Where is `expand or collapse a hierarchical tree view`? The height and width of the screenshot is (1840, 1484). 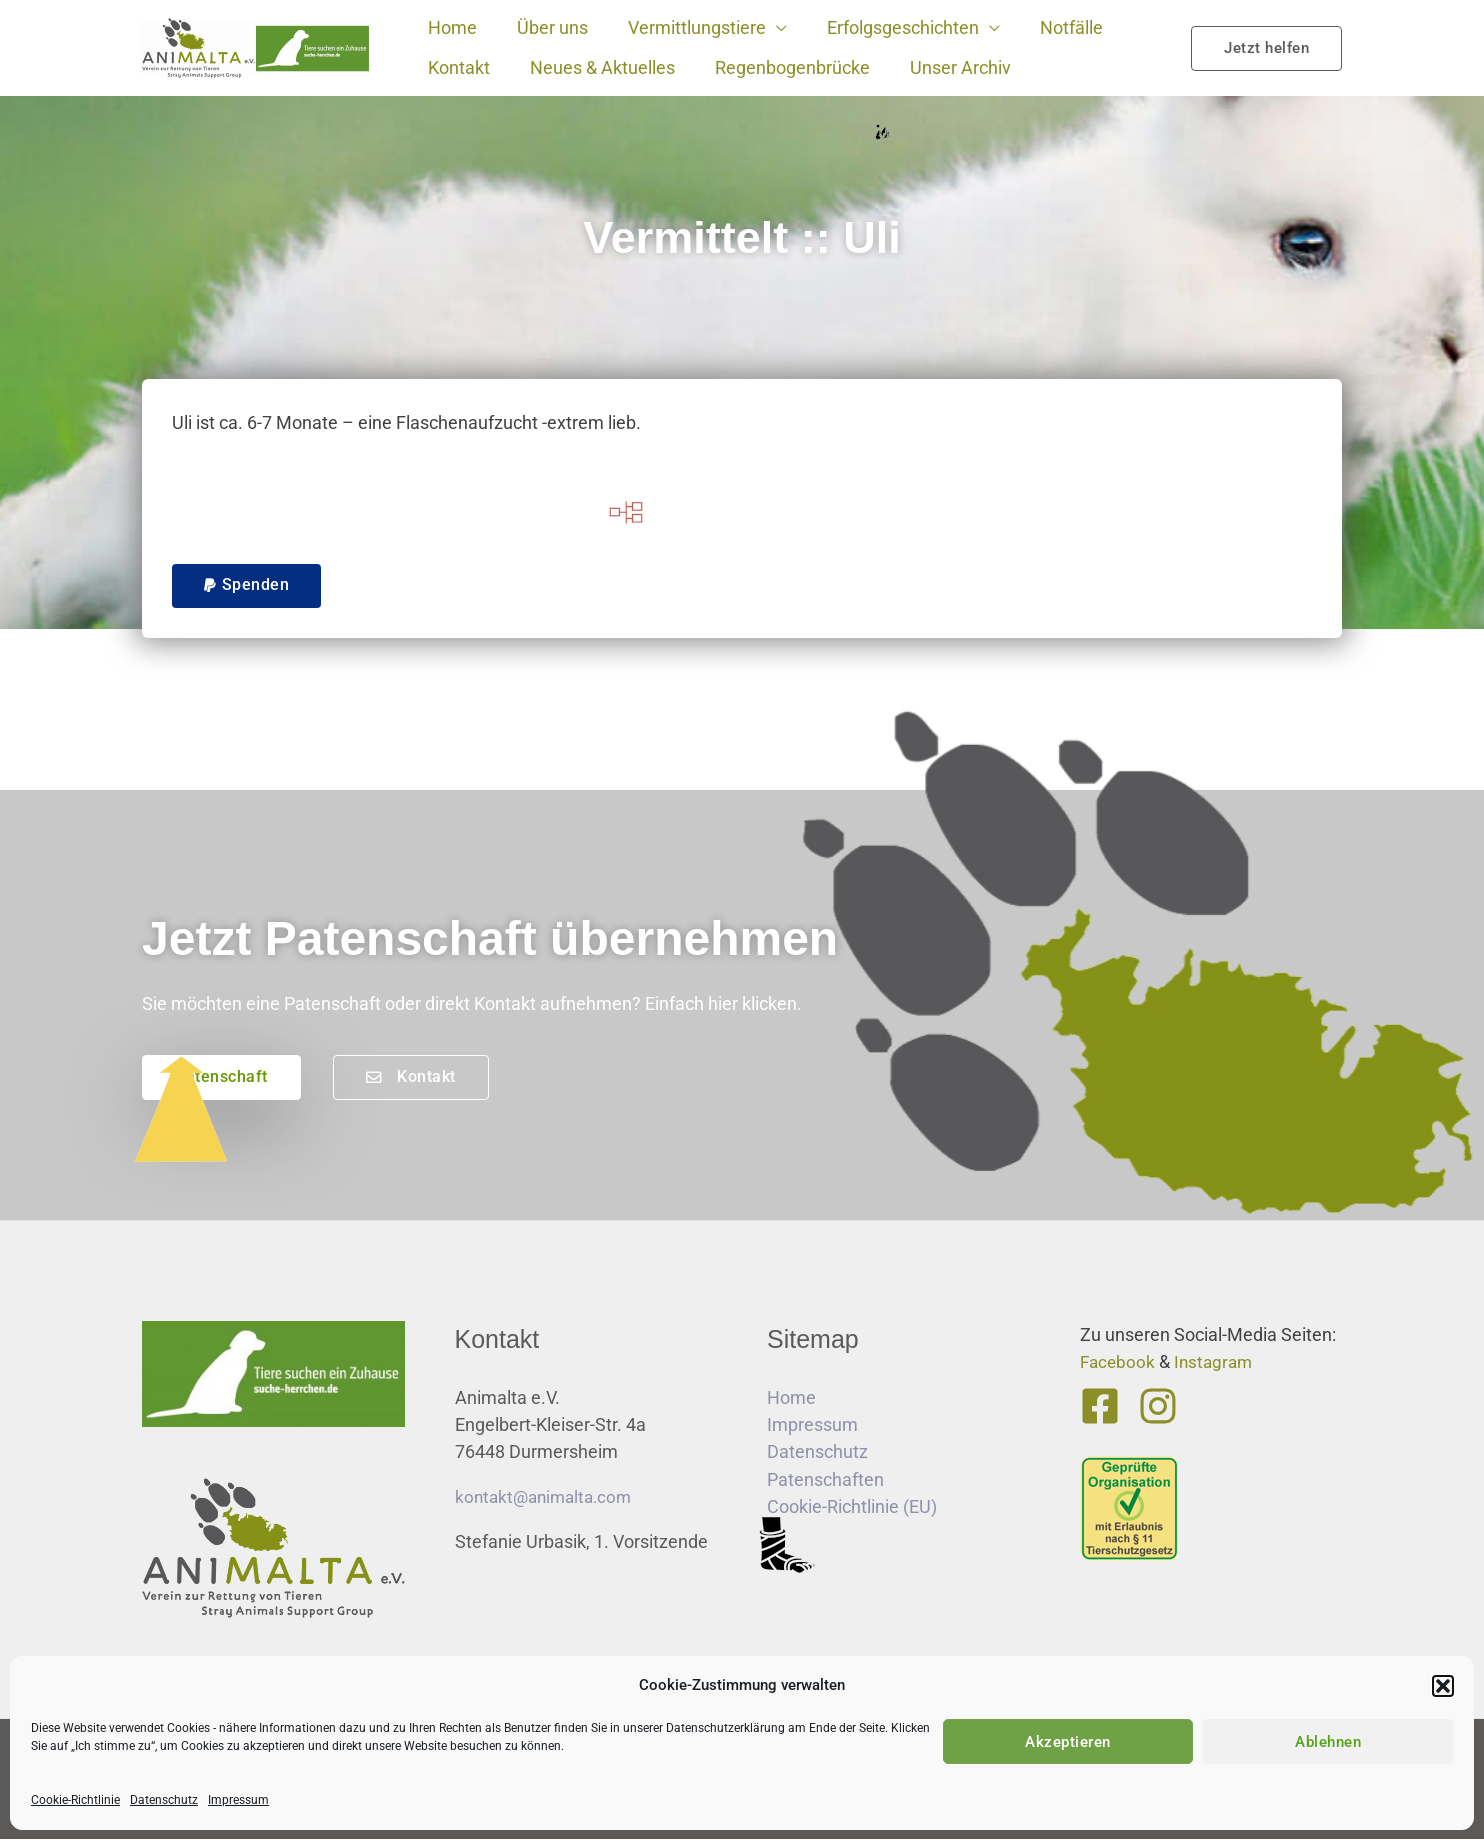 expand or collapse a hierarchical tree view is located at coordinates (626, 512).